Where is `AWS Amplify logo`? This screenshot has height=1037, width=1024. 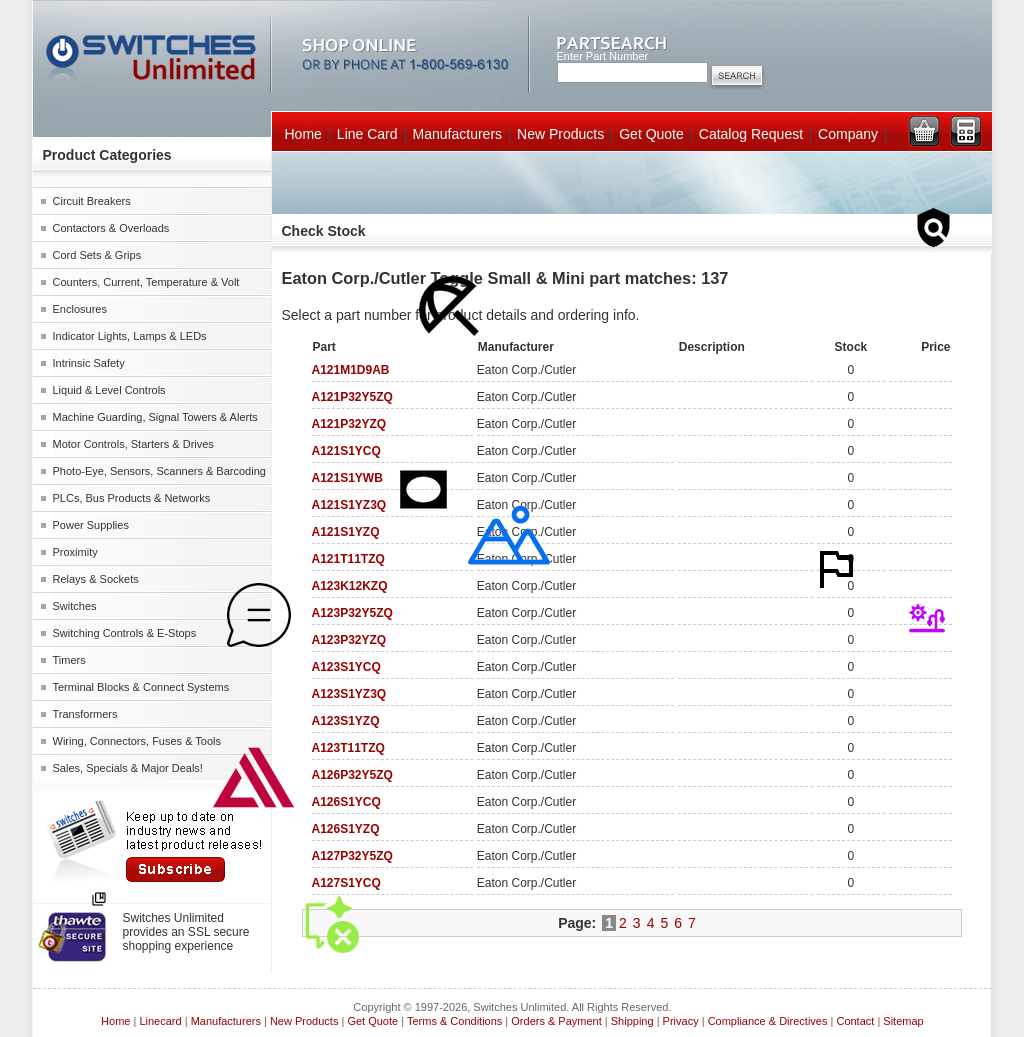
AWS Amplify logo is located at coordinates (253, 777).